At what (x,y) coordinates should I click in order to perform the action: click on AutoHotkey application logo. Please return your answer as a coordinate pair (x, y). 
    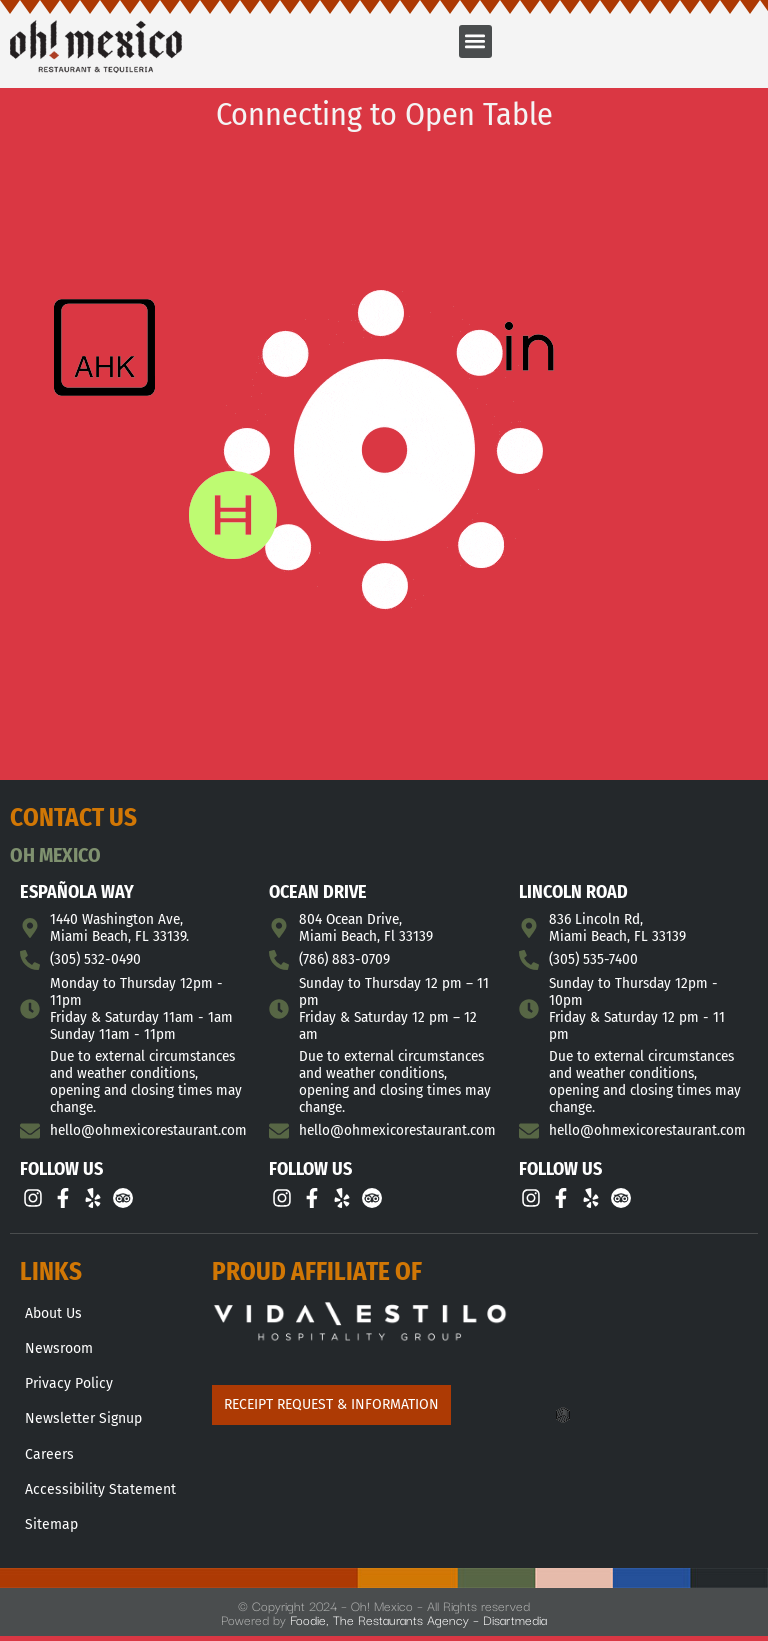
    Looking at the image, I should click on (104, 347).